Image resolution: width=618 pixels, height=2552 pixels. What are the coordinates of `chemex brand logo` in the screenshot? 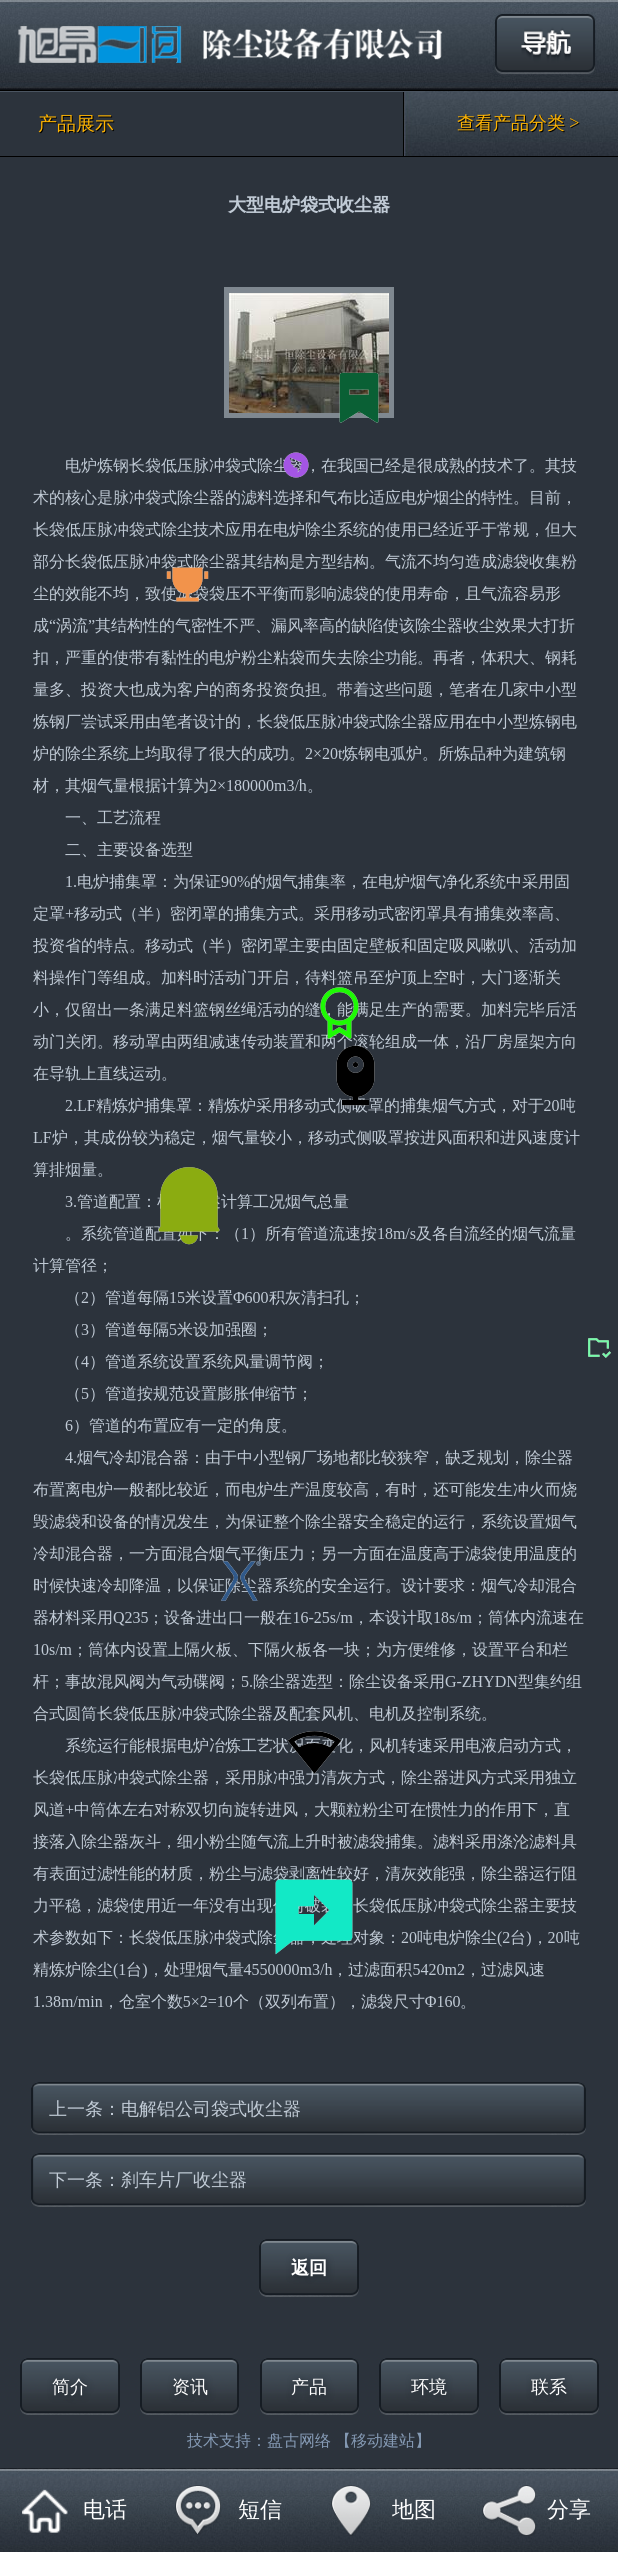 It's located at (241, 1581).